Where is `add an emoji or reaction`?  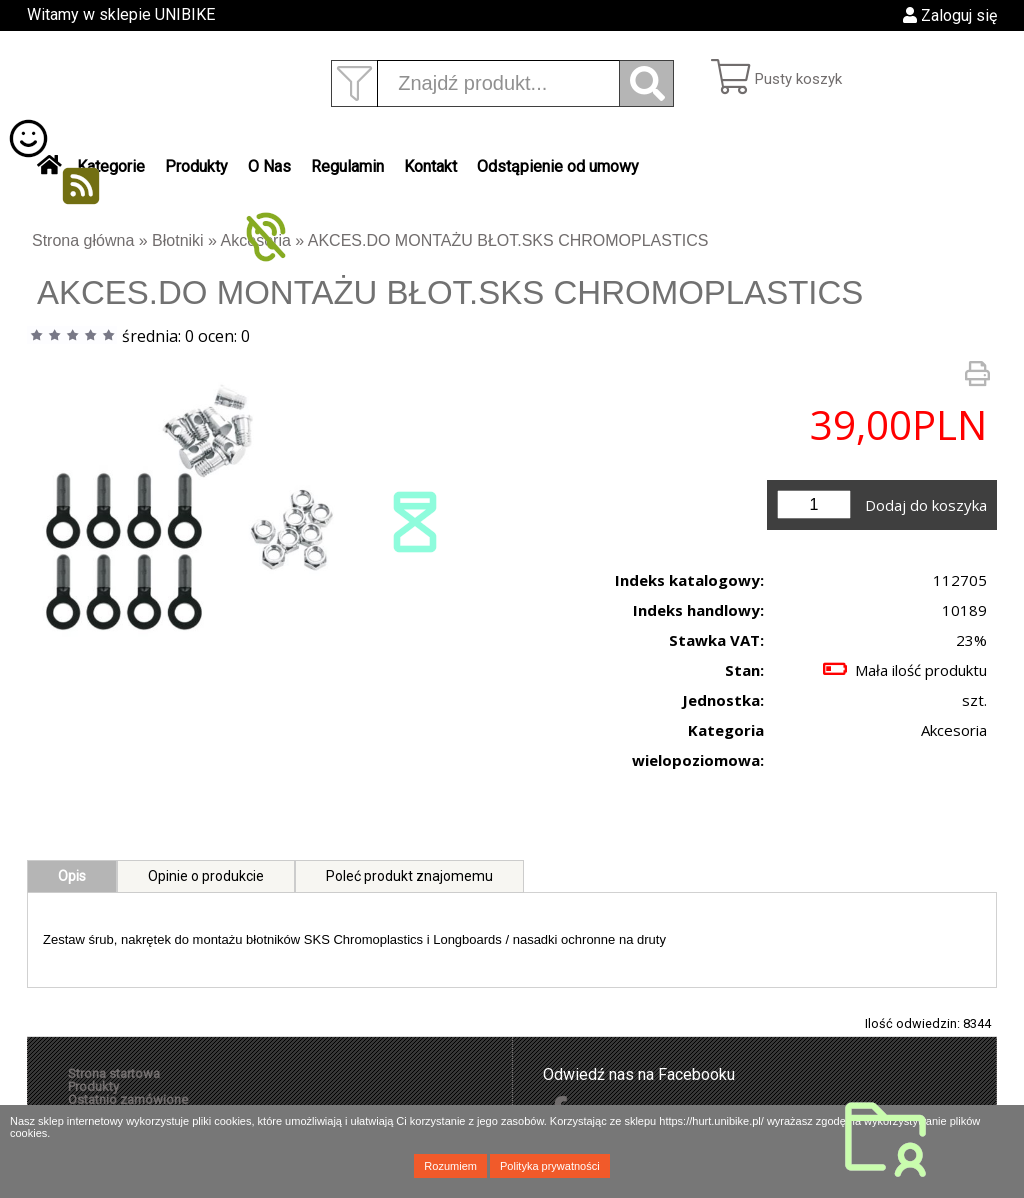 add an emoji or reaction is located at coordinates (28, 138).